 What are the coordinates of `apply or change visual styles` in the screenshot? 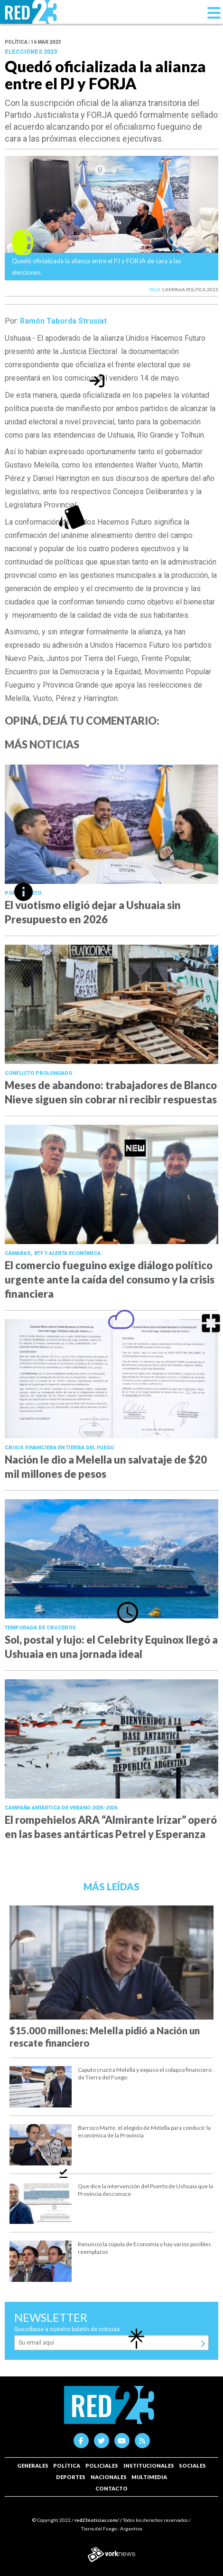 It's located at (72, 517).